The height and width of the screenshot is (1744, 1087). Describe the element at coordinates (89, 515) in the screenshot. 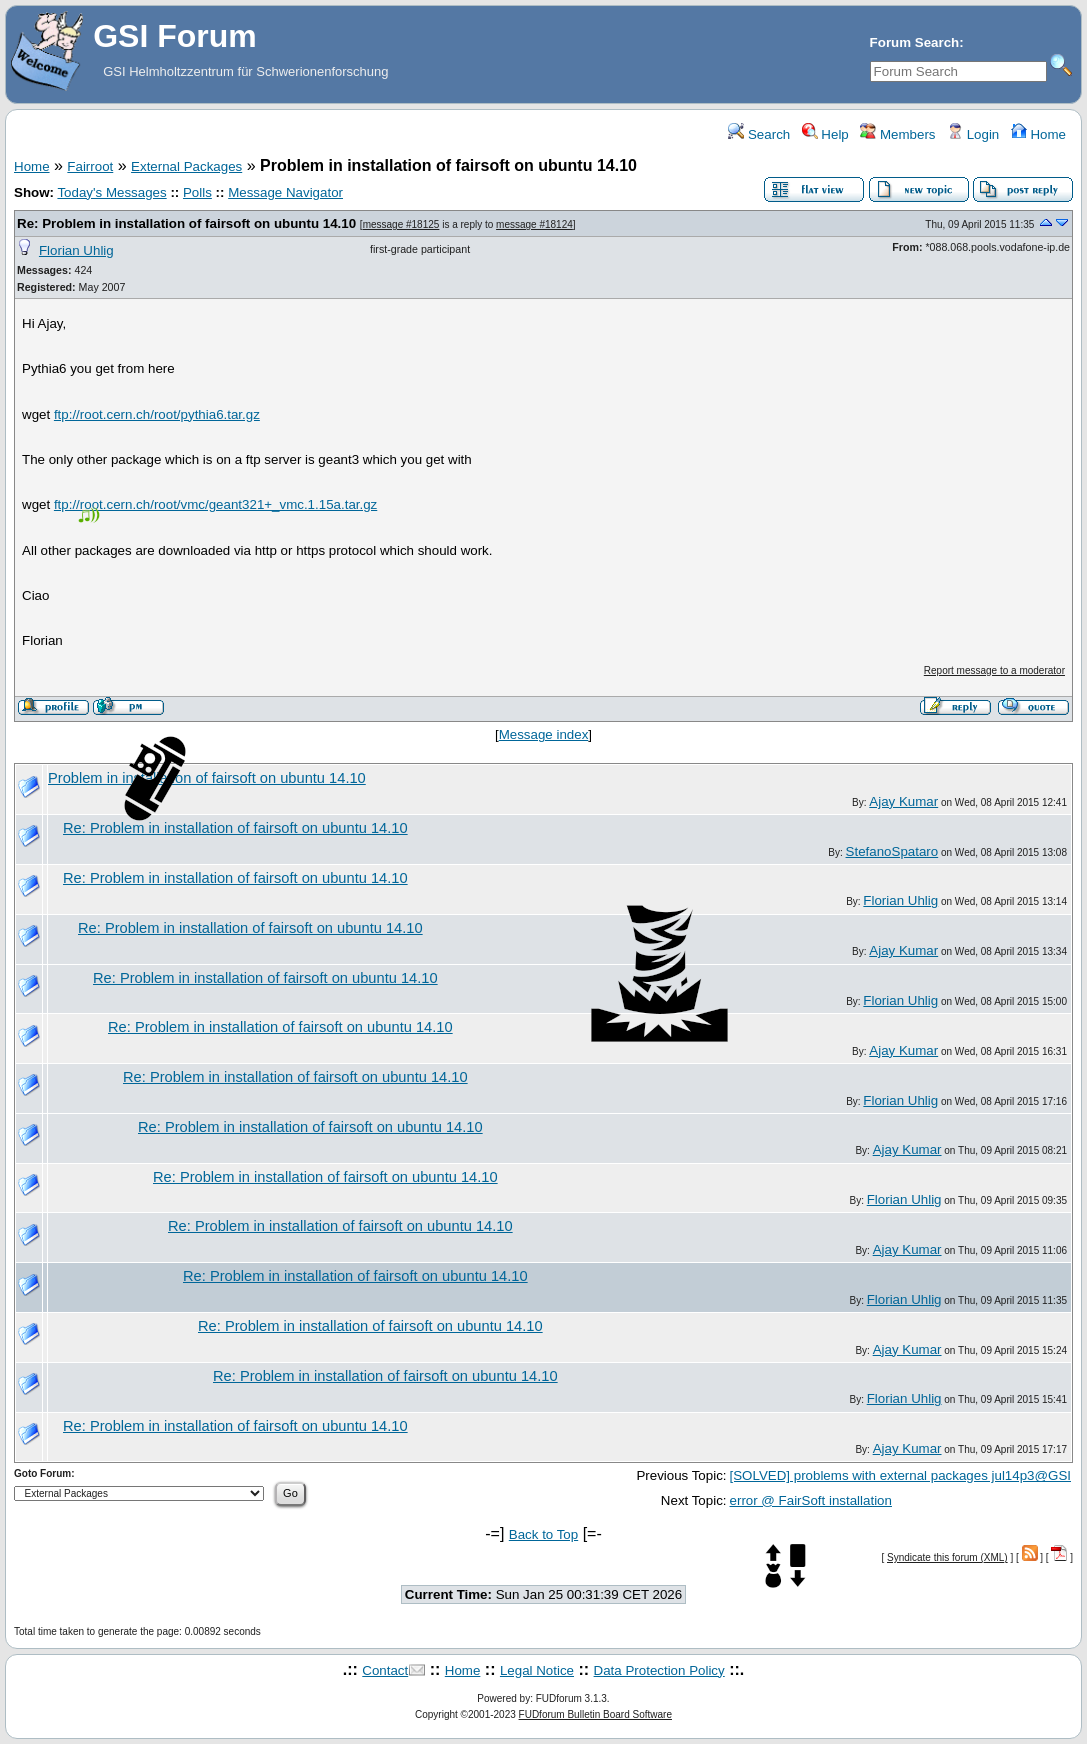

I see `audio or sound is currently enabled` at that location.